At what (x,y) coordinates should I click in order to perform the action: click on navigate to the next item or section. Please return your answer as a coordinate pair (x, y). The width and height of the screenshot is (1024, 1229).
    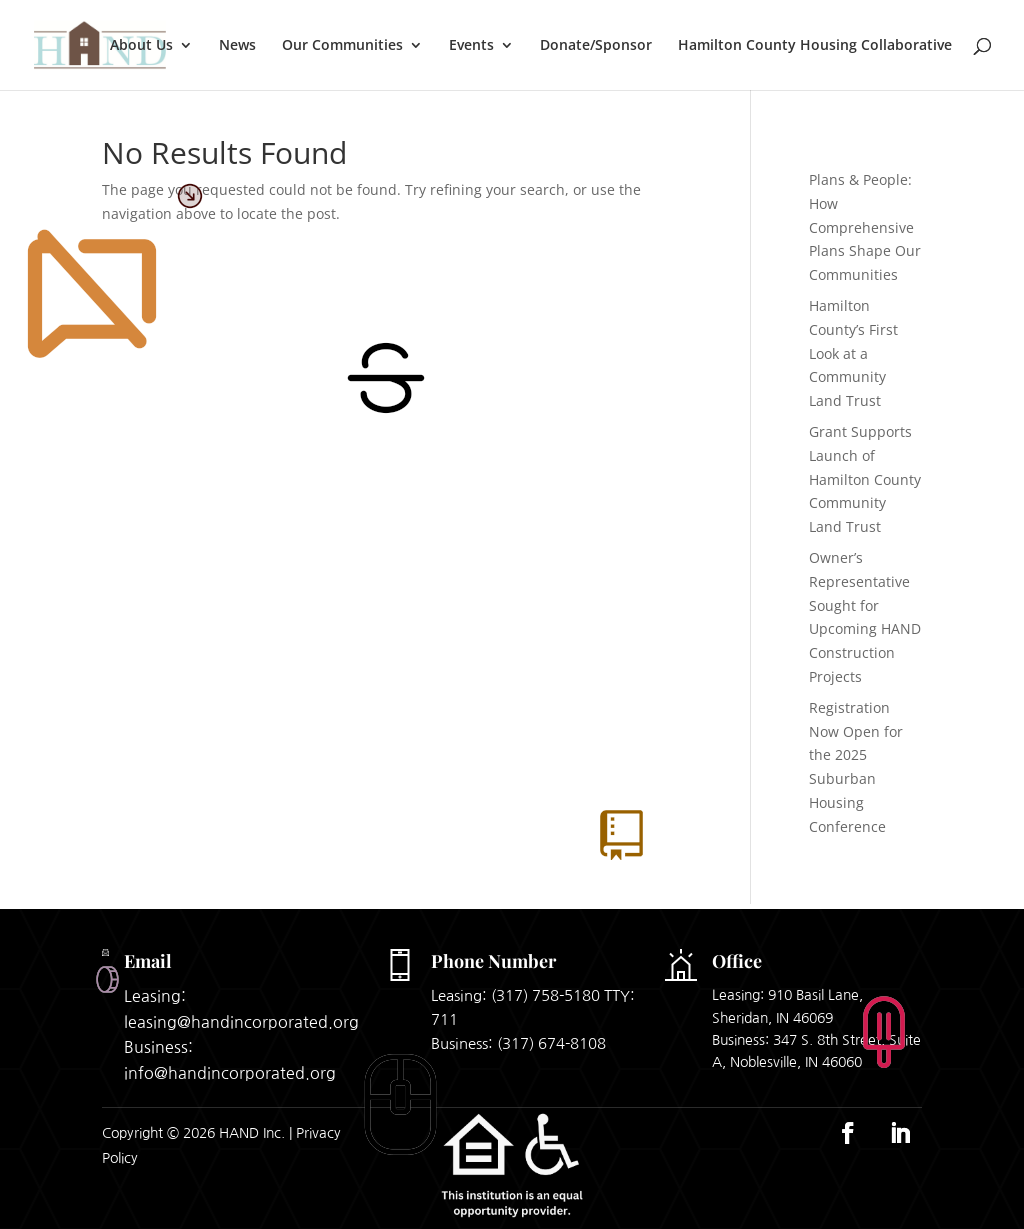
    Looking at the image, I should click on (190, 196).